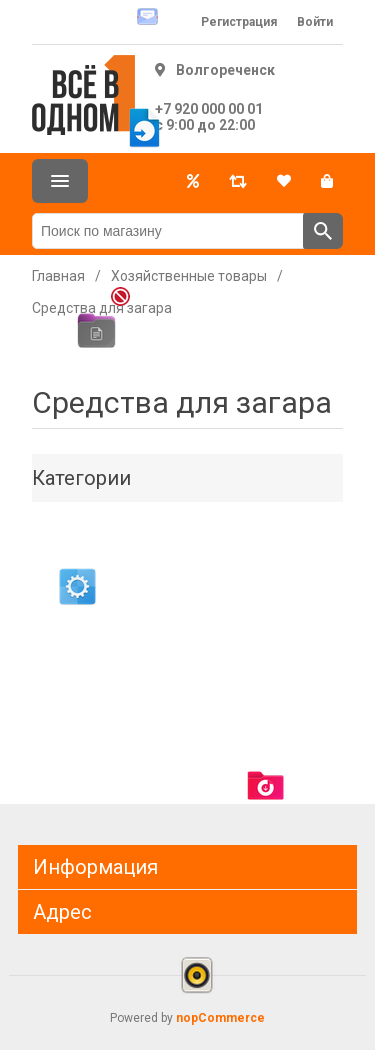 The image size is (375, 1050). What do you see at coordinates (147, 16) in the screenshot?
I see `open the mail app` at bounding box center [147, 16].